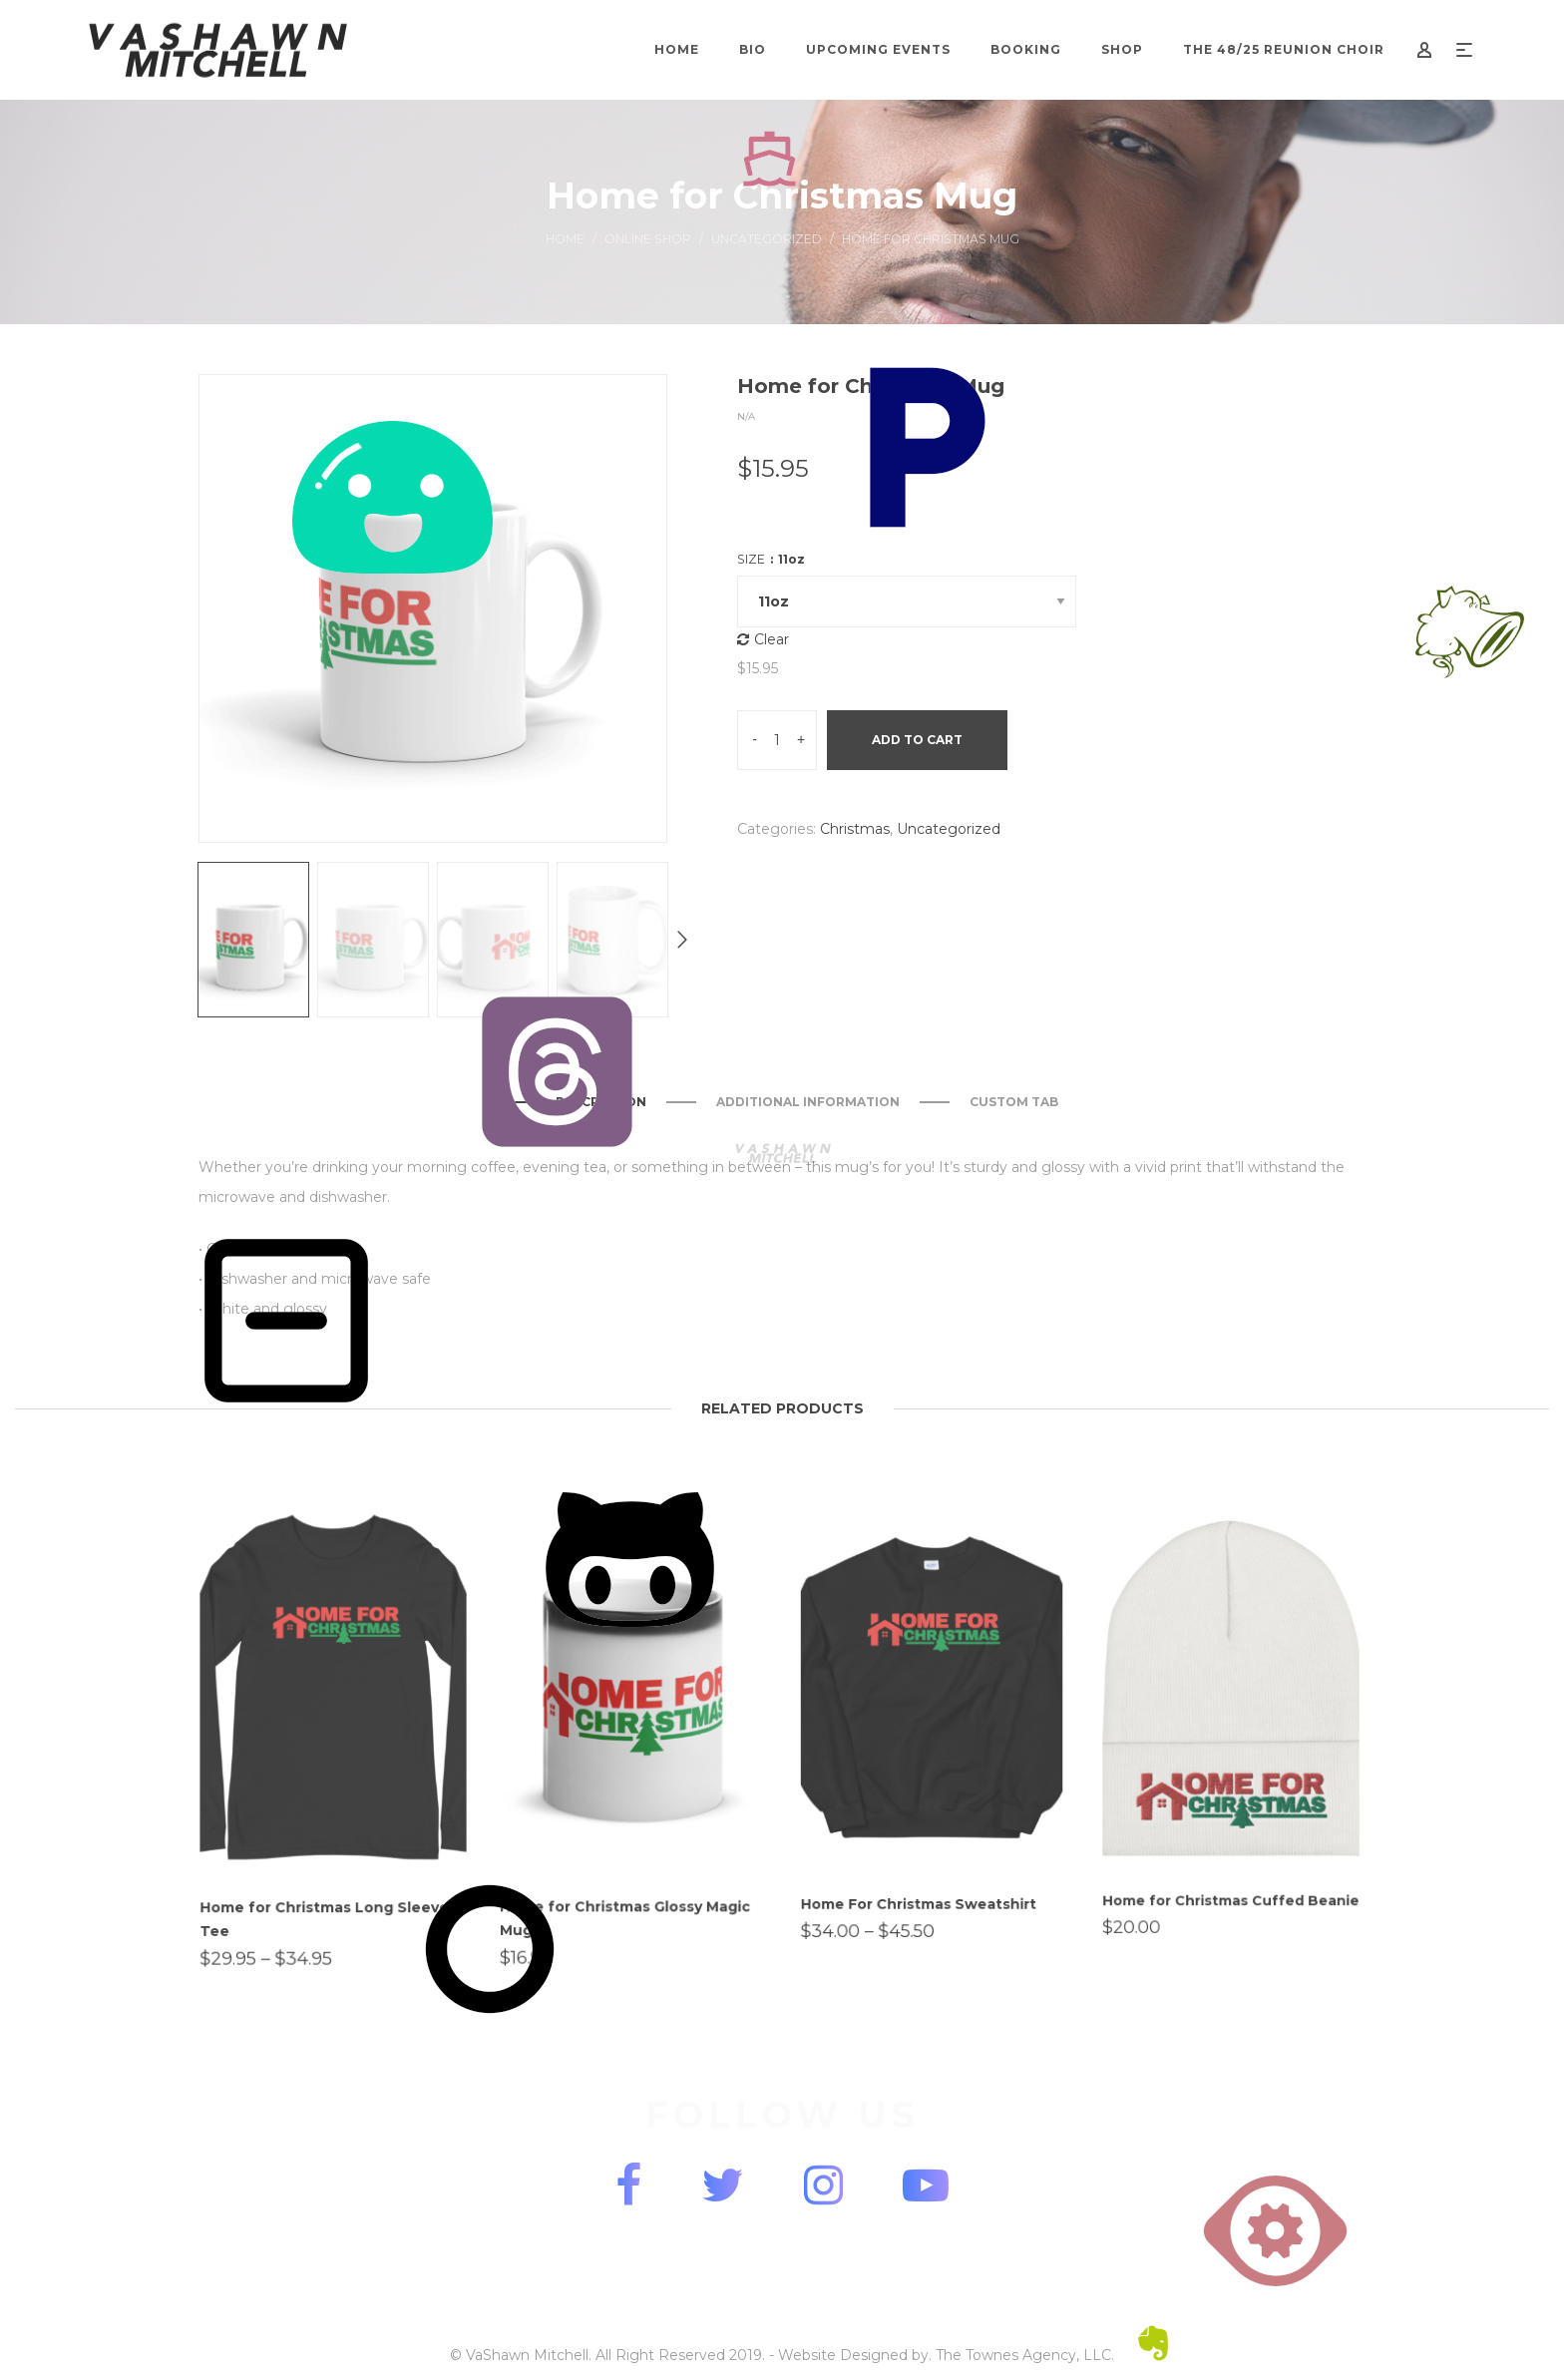  Describe the element at coordinates (557, 1071) in the screenshot. I see `open the Threads app` at that location.